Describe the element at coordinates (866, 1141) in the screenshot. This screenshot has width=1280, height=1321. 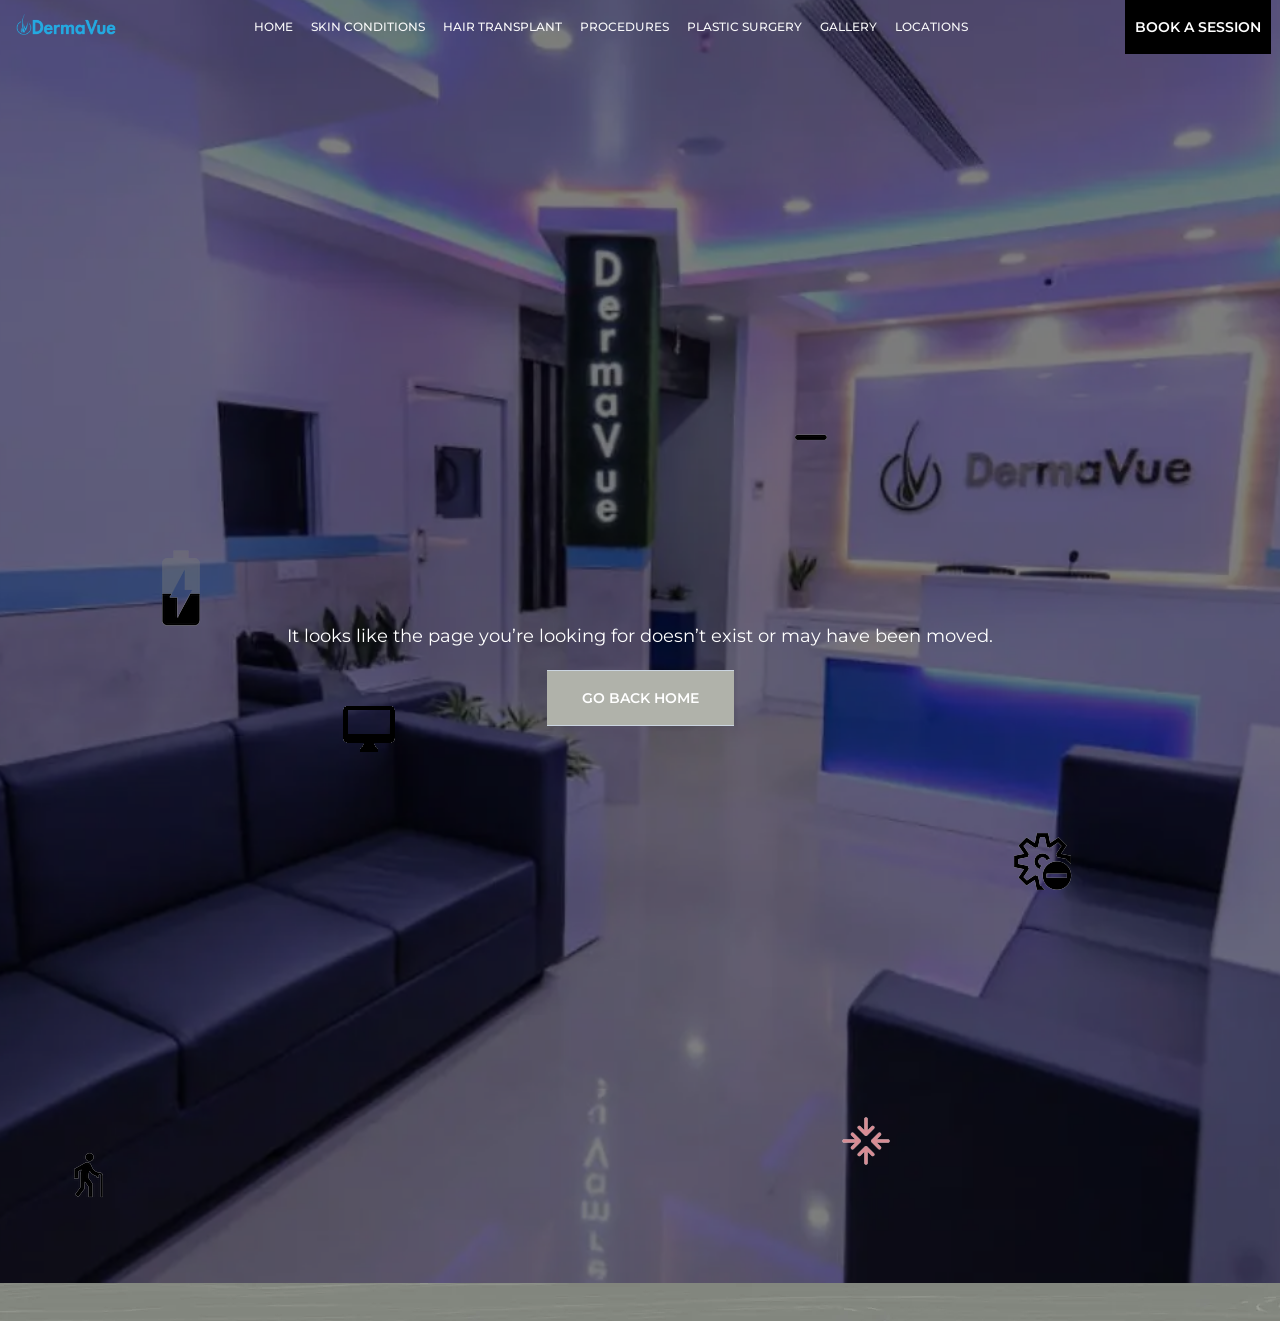
I see `collapse or minimize content from all sides` at that location.